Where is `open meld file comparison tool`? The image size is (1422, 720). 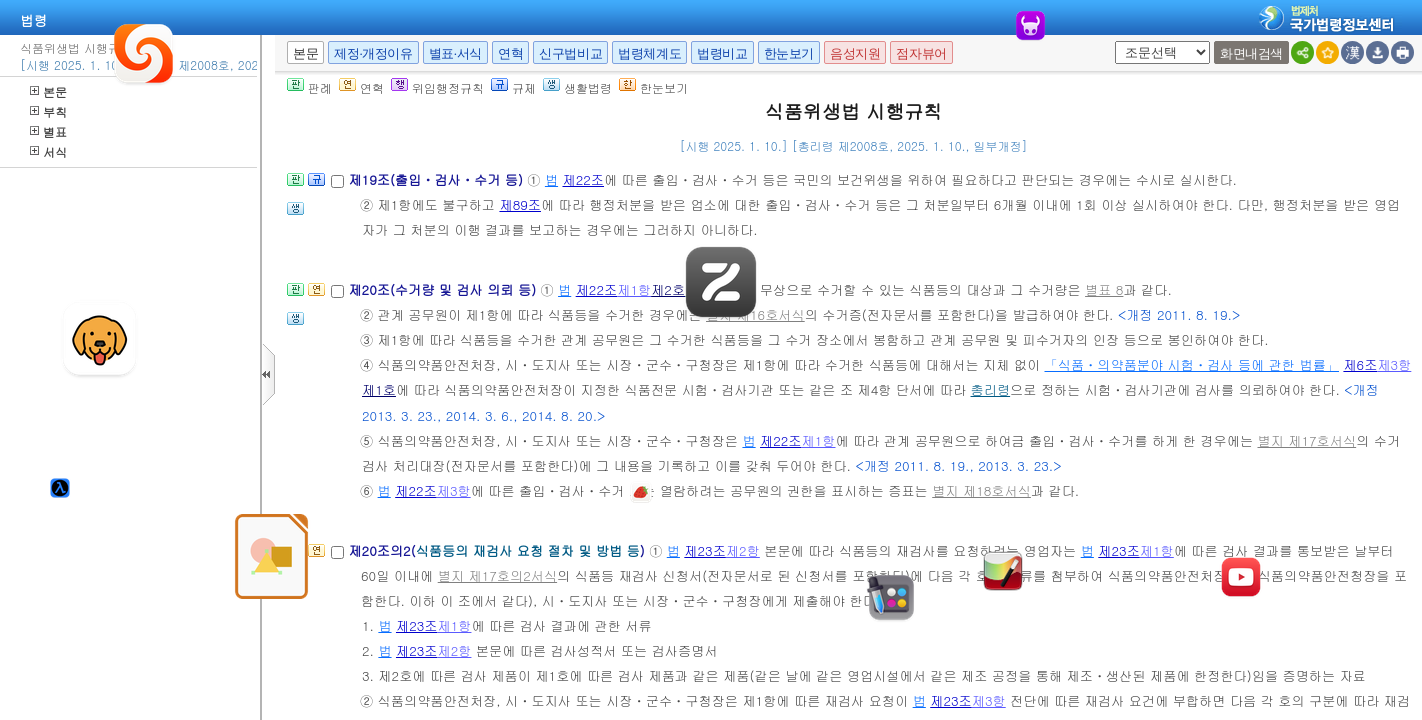
open meld file comparison tool is located at coordinates (143, 53).